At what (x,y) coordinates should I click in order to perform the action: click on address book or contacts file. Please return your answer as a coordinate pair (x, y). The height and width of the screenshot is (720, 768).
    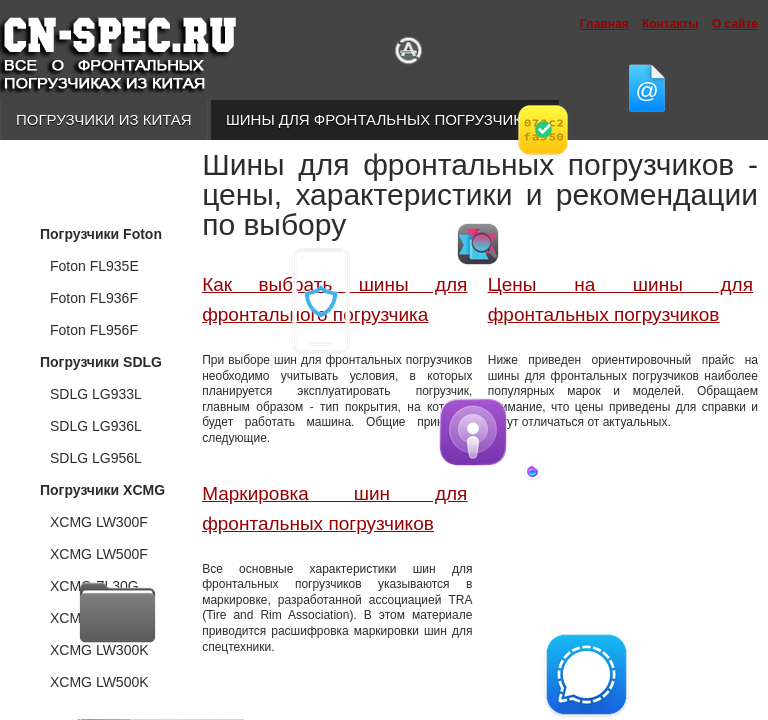
    Looking at the image, I should click on (647, 89).